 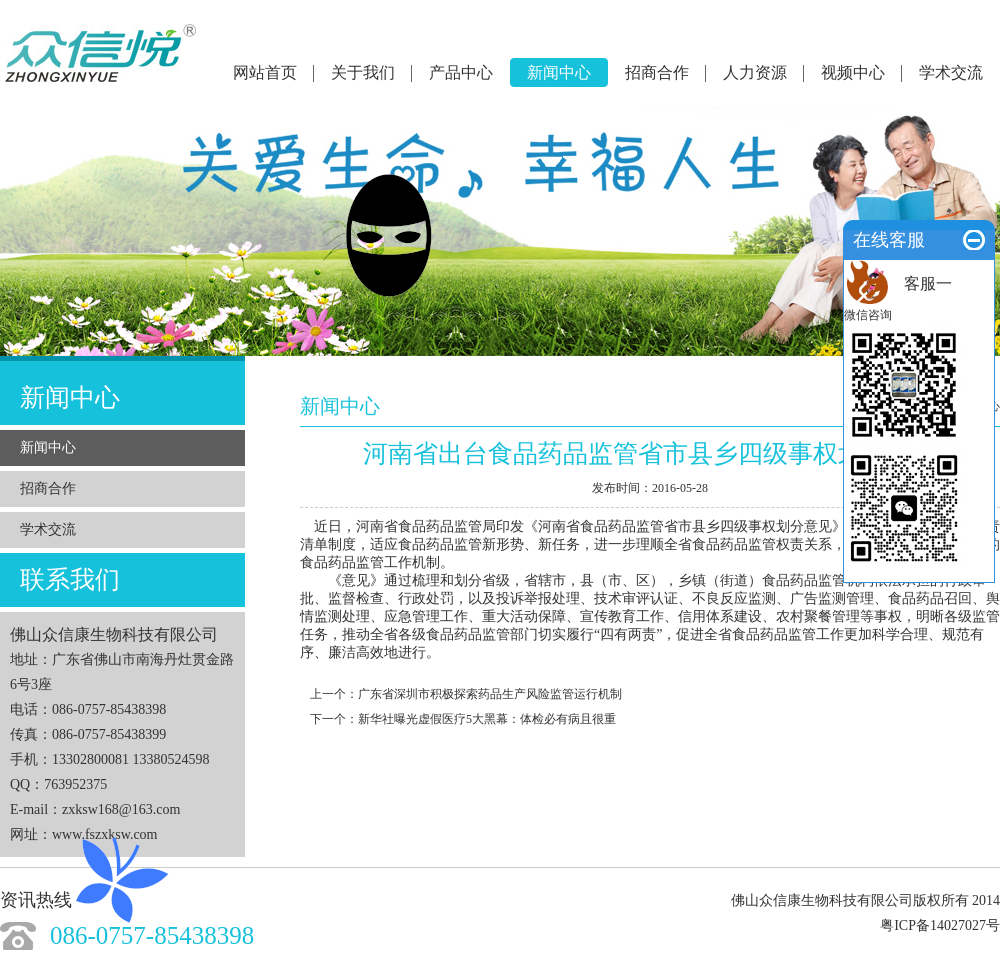 I want to click on indicates fire or flame-based attack ability, so click(x=866, y=282).